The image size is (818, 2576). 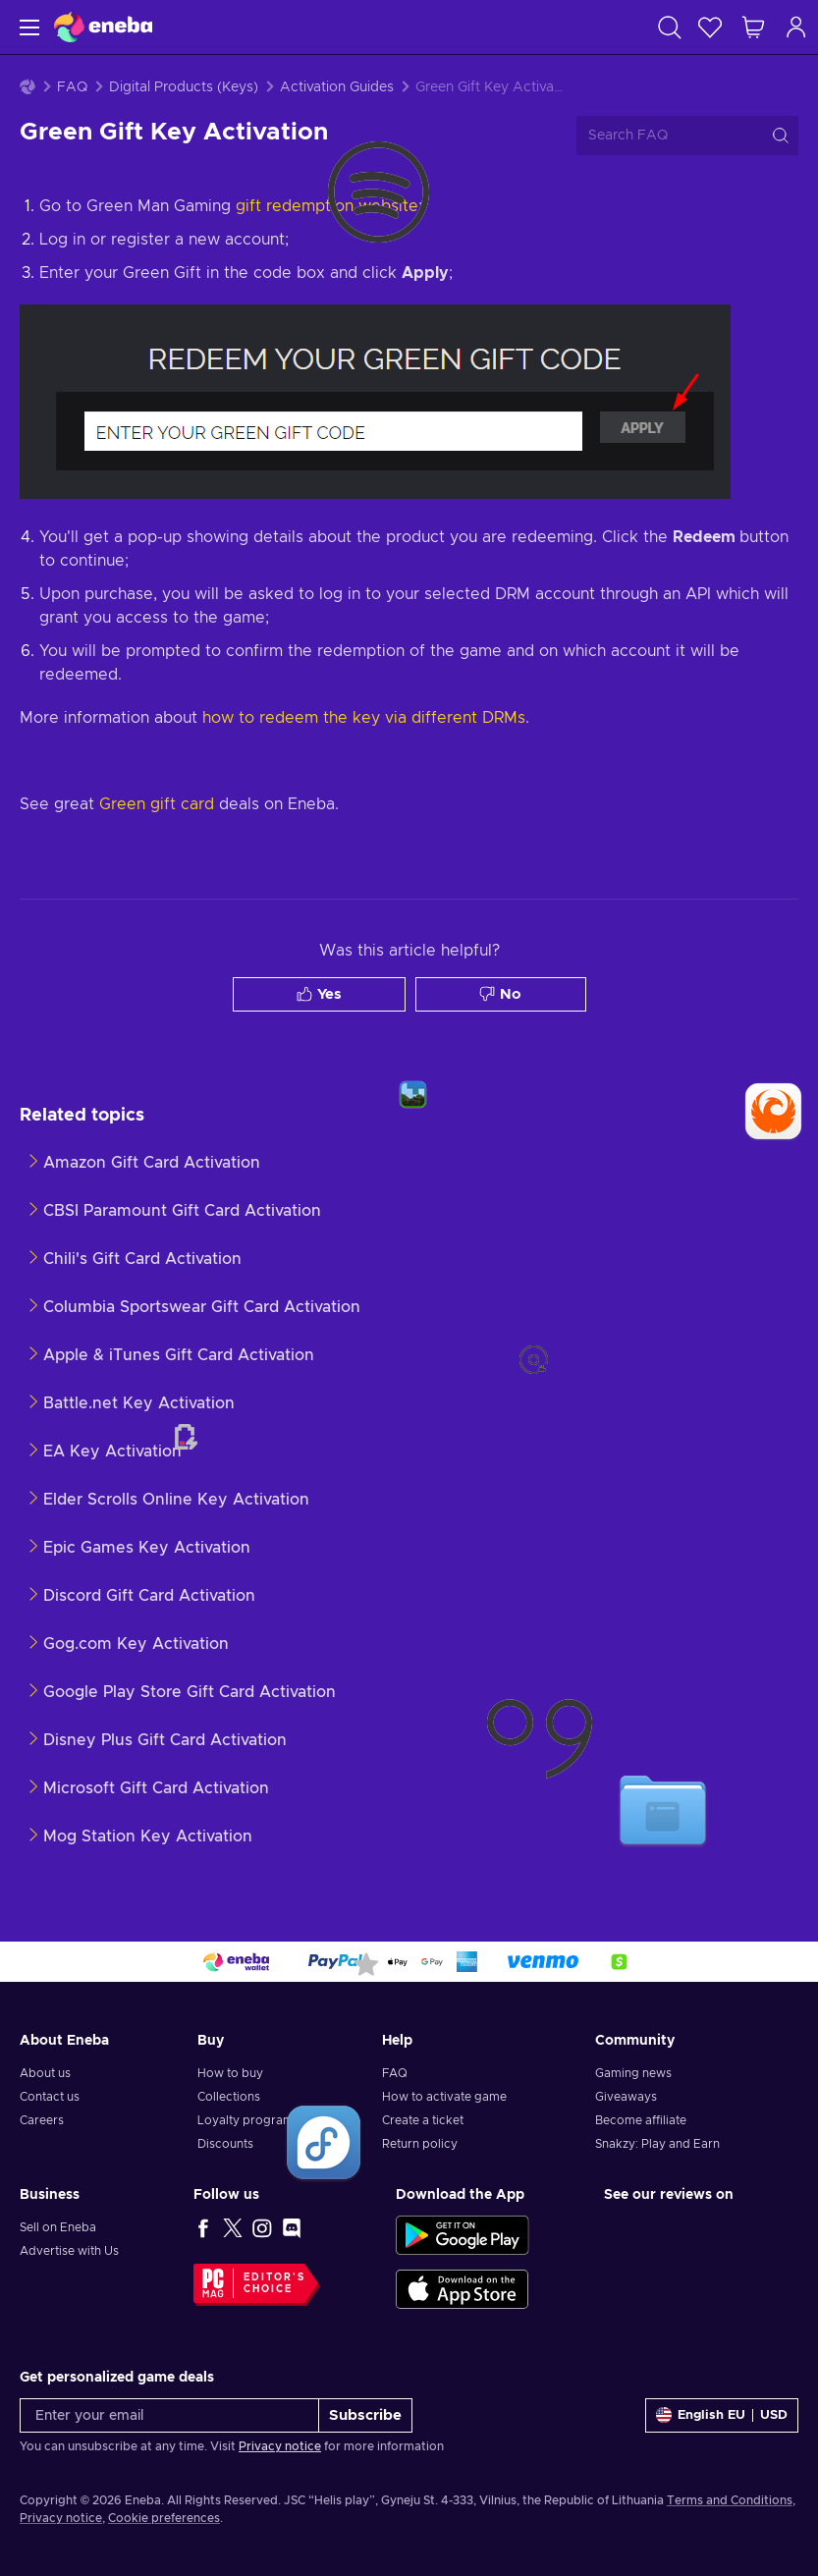 What do you see at coordinates (366, 1965) in the screenshot?
I see `indicates a favorited or starred item` at bounding box center [366, 1965].